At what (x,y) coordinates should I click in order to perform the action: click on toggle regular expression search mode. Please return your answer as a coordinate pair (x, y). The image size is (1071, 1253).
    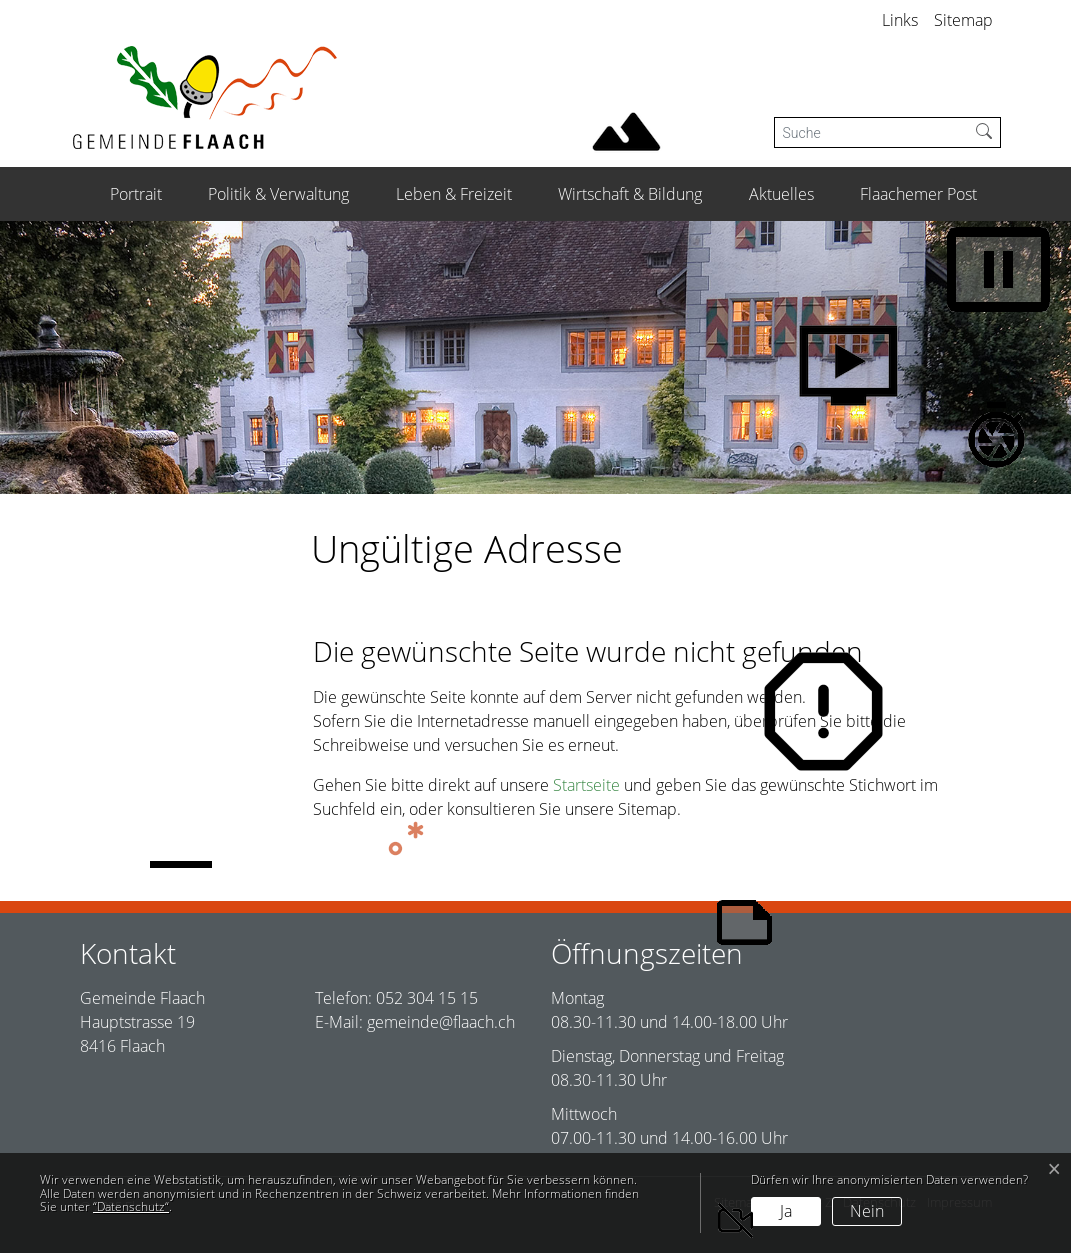
    Looking at the image, I should click on (406, 838).